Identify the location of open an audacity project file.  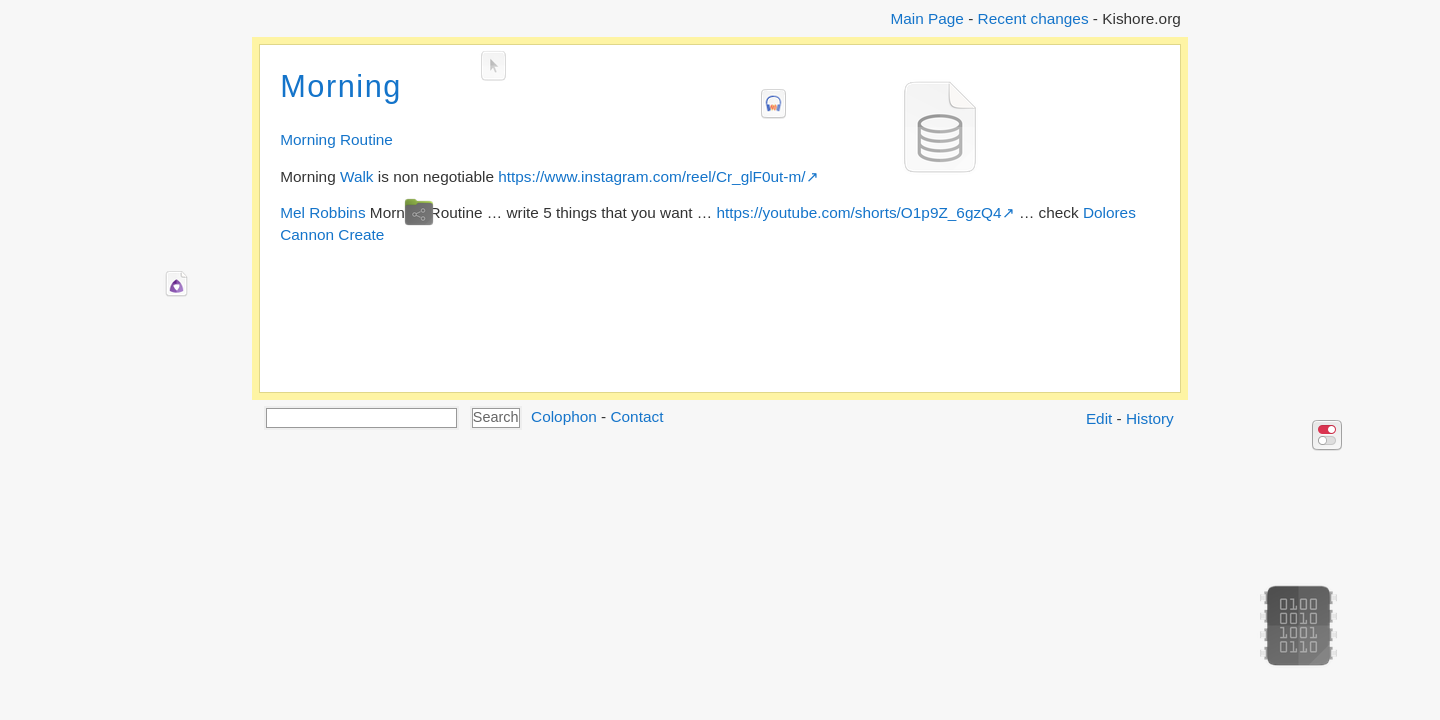
(773, 103).